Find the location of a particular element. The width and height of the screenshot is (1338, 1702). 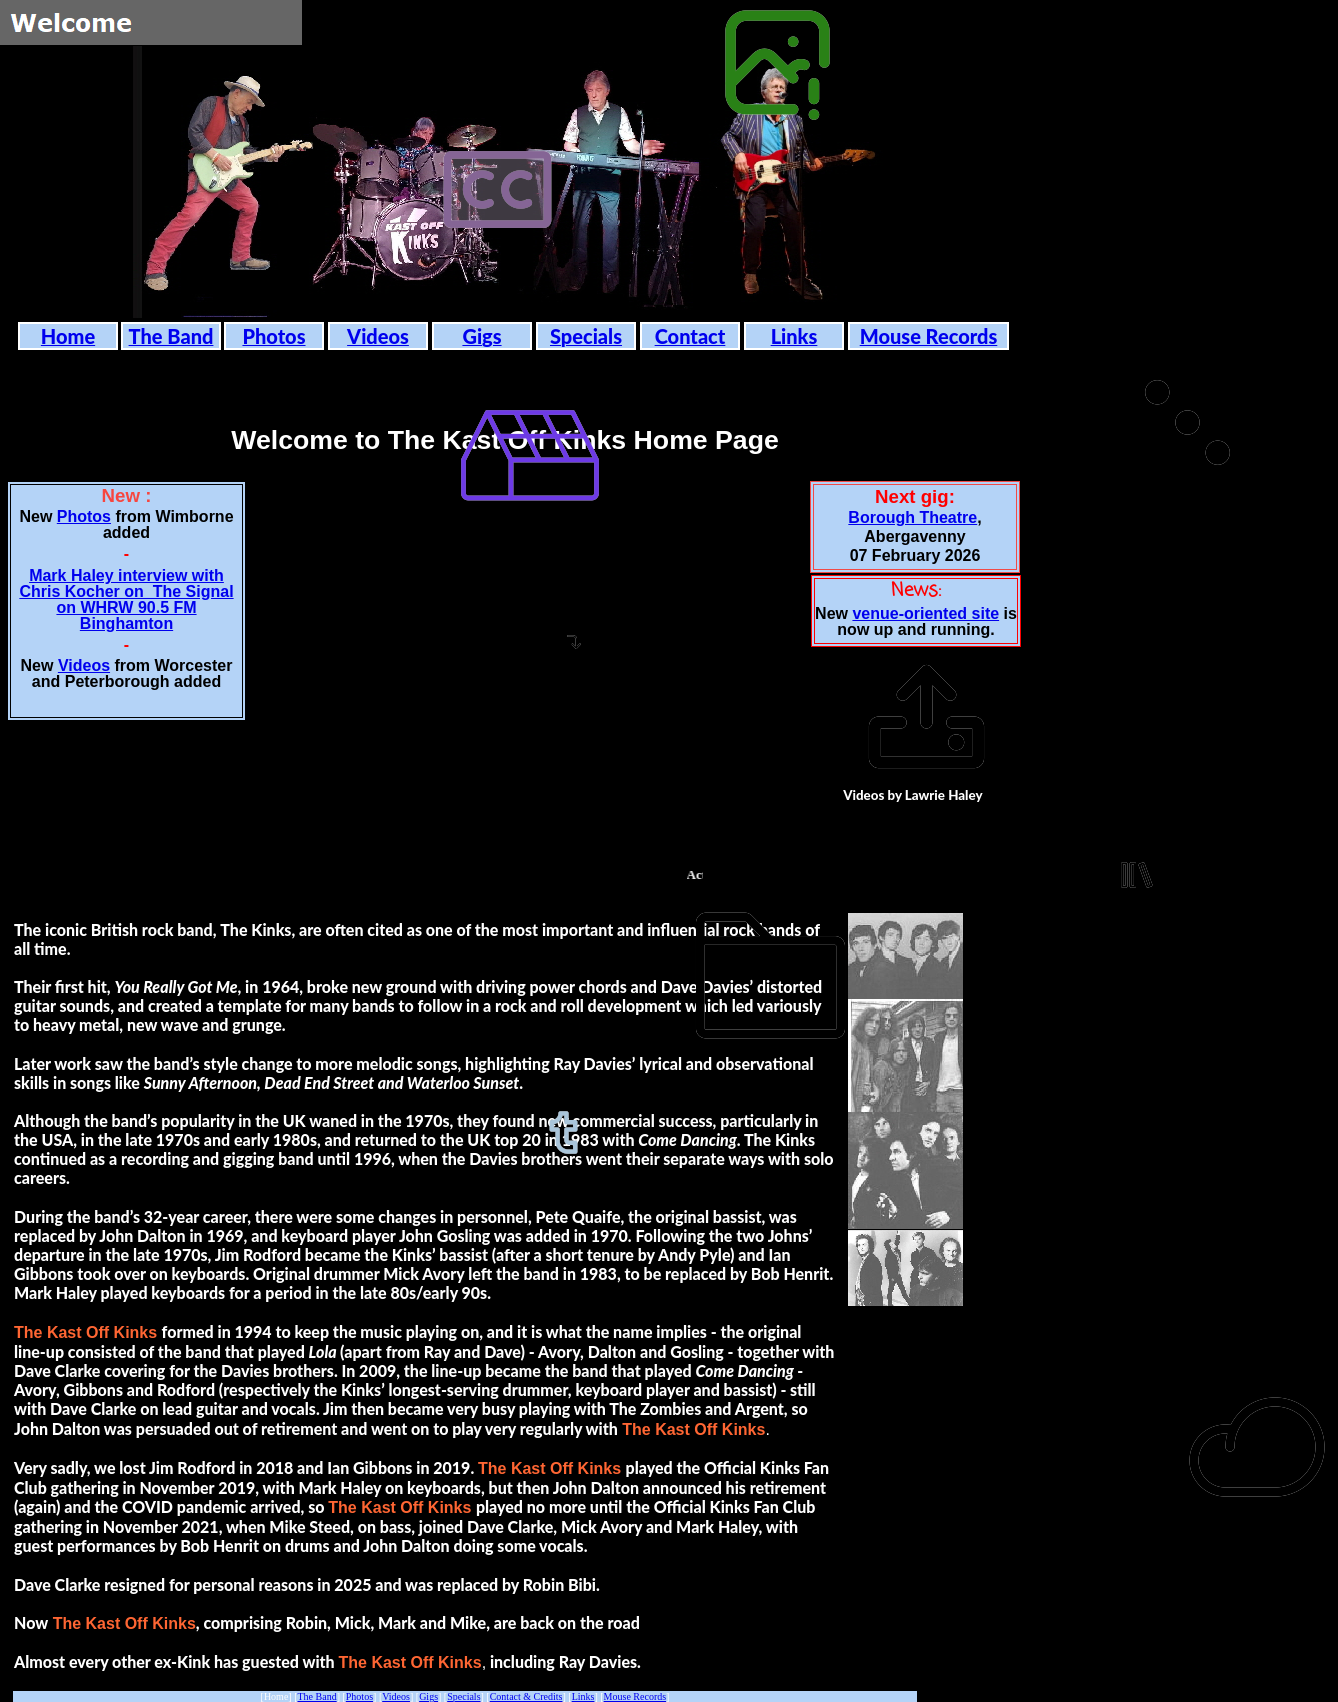

access your saved library or collection is located at coordinates (1136, 875).